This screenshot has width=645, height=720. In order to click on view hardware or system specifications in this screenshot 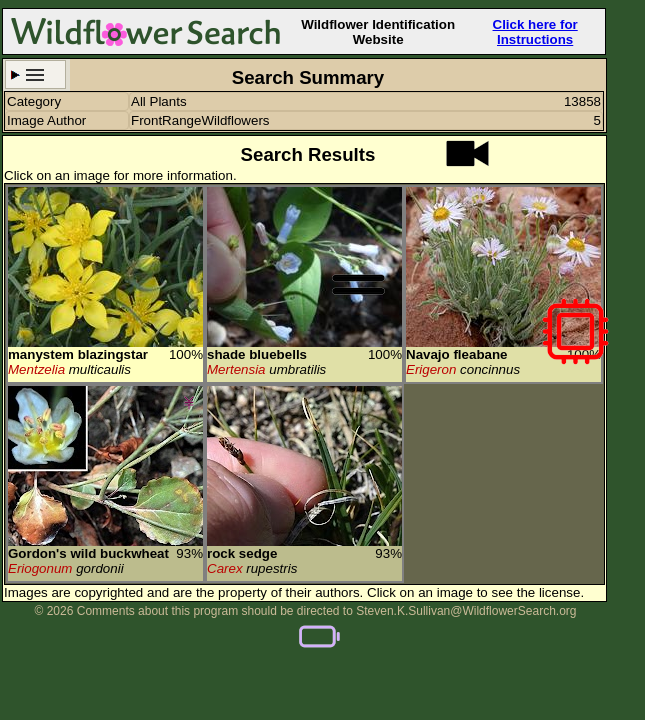, I will do `click(575, 331)`.